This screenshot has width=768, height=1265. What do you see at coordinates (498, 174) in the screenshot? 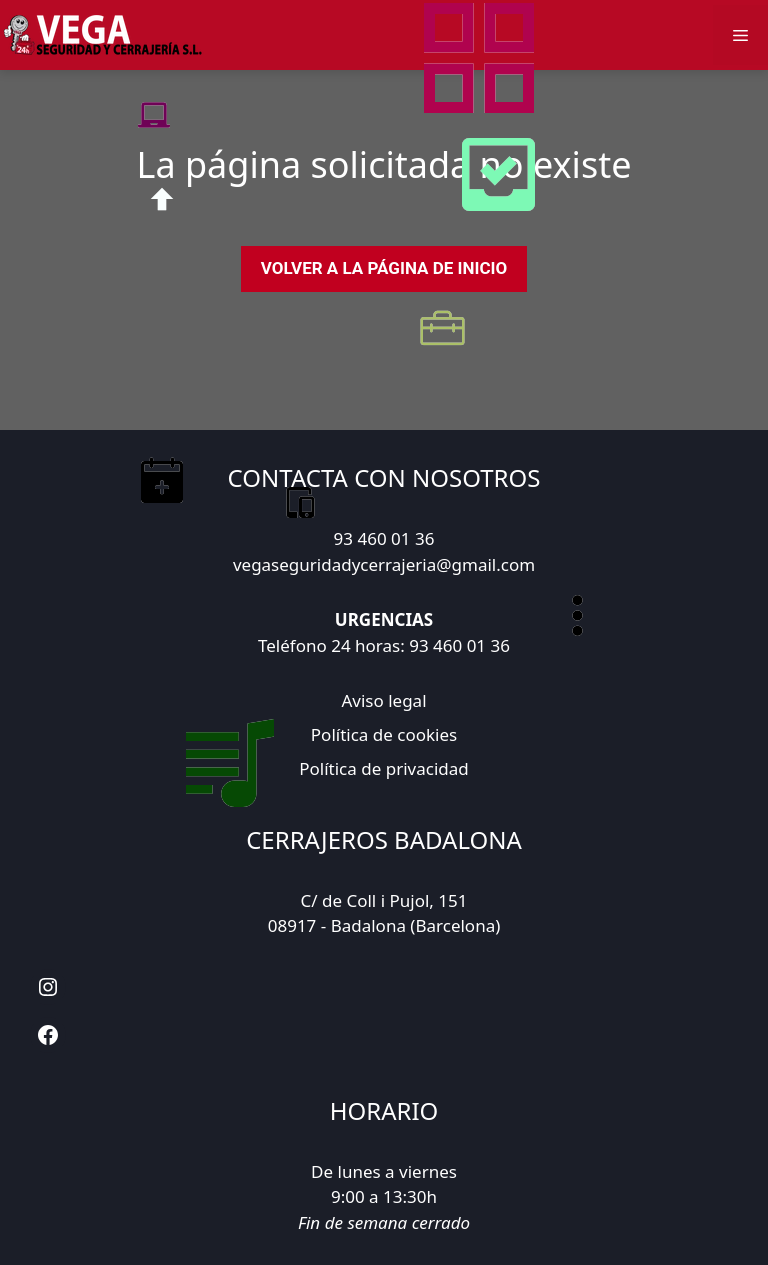
I see `mark all inbox messages as read` at bounding box center [498, 174].